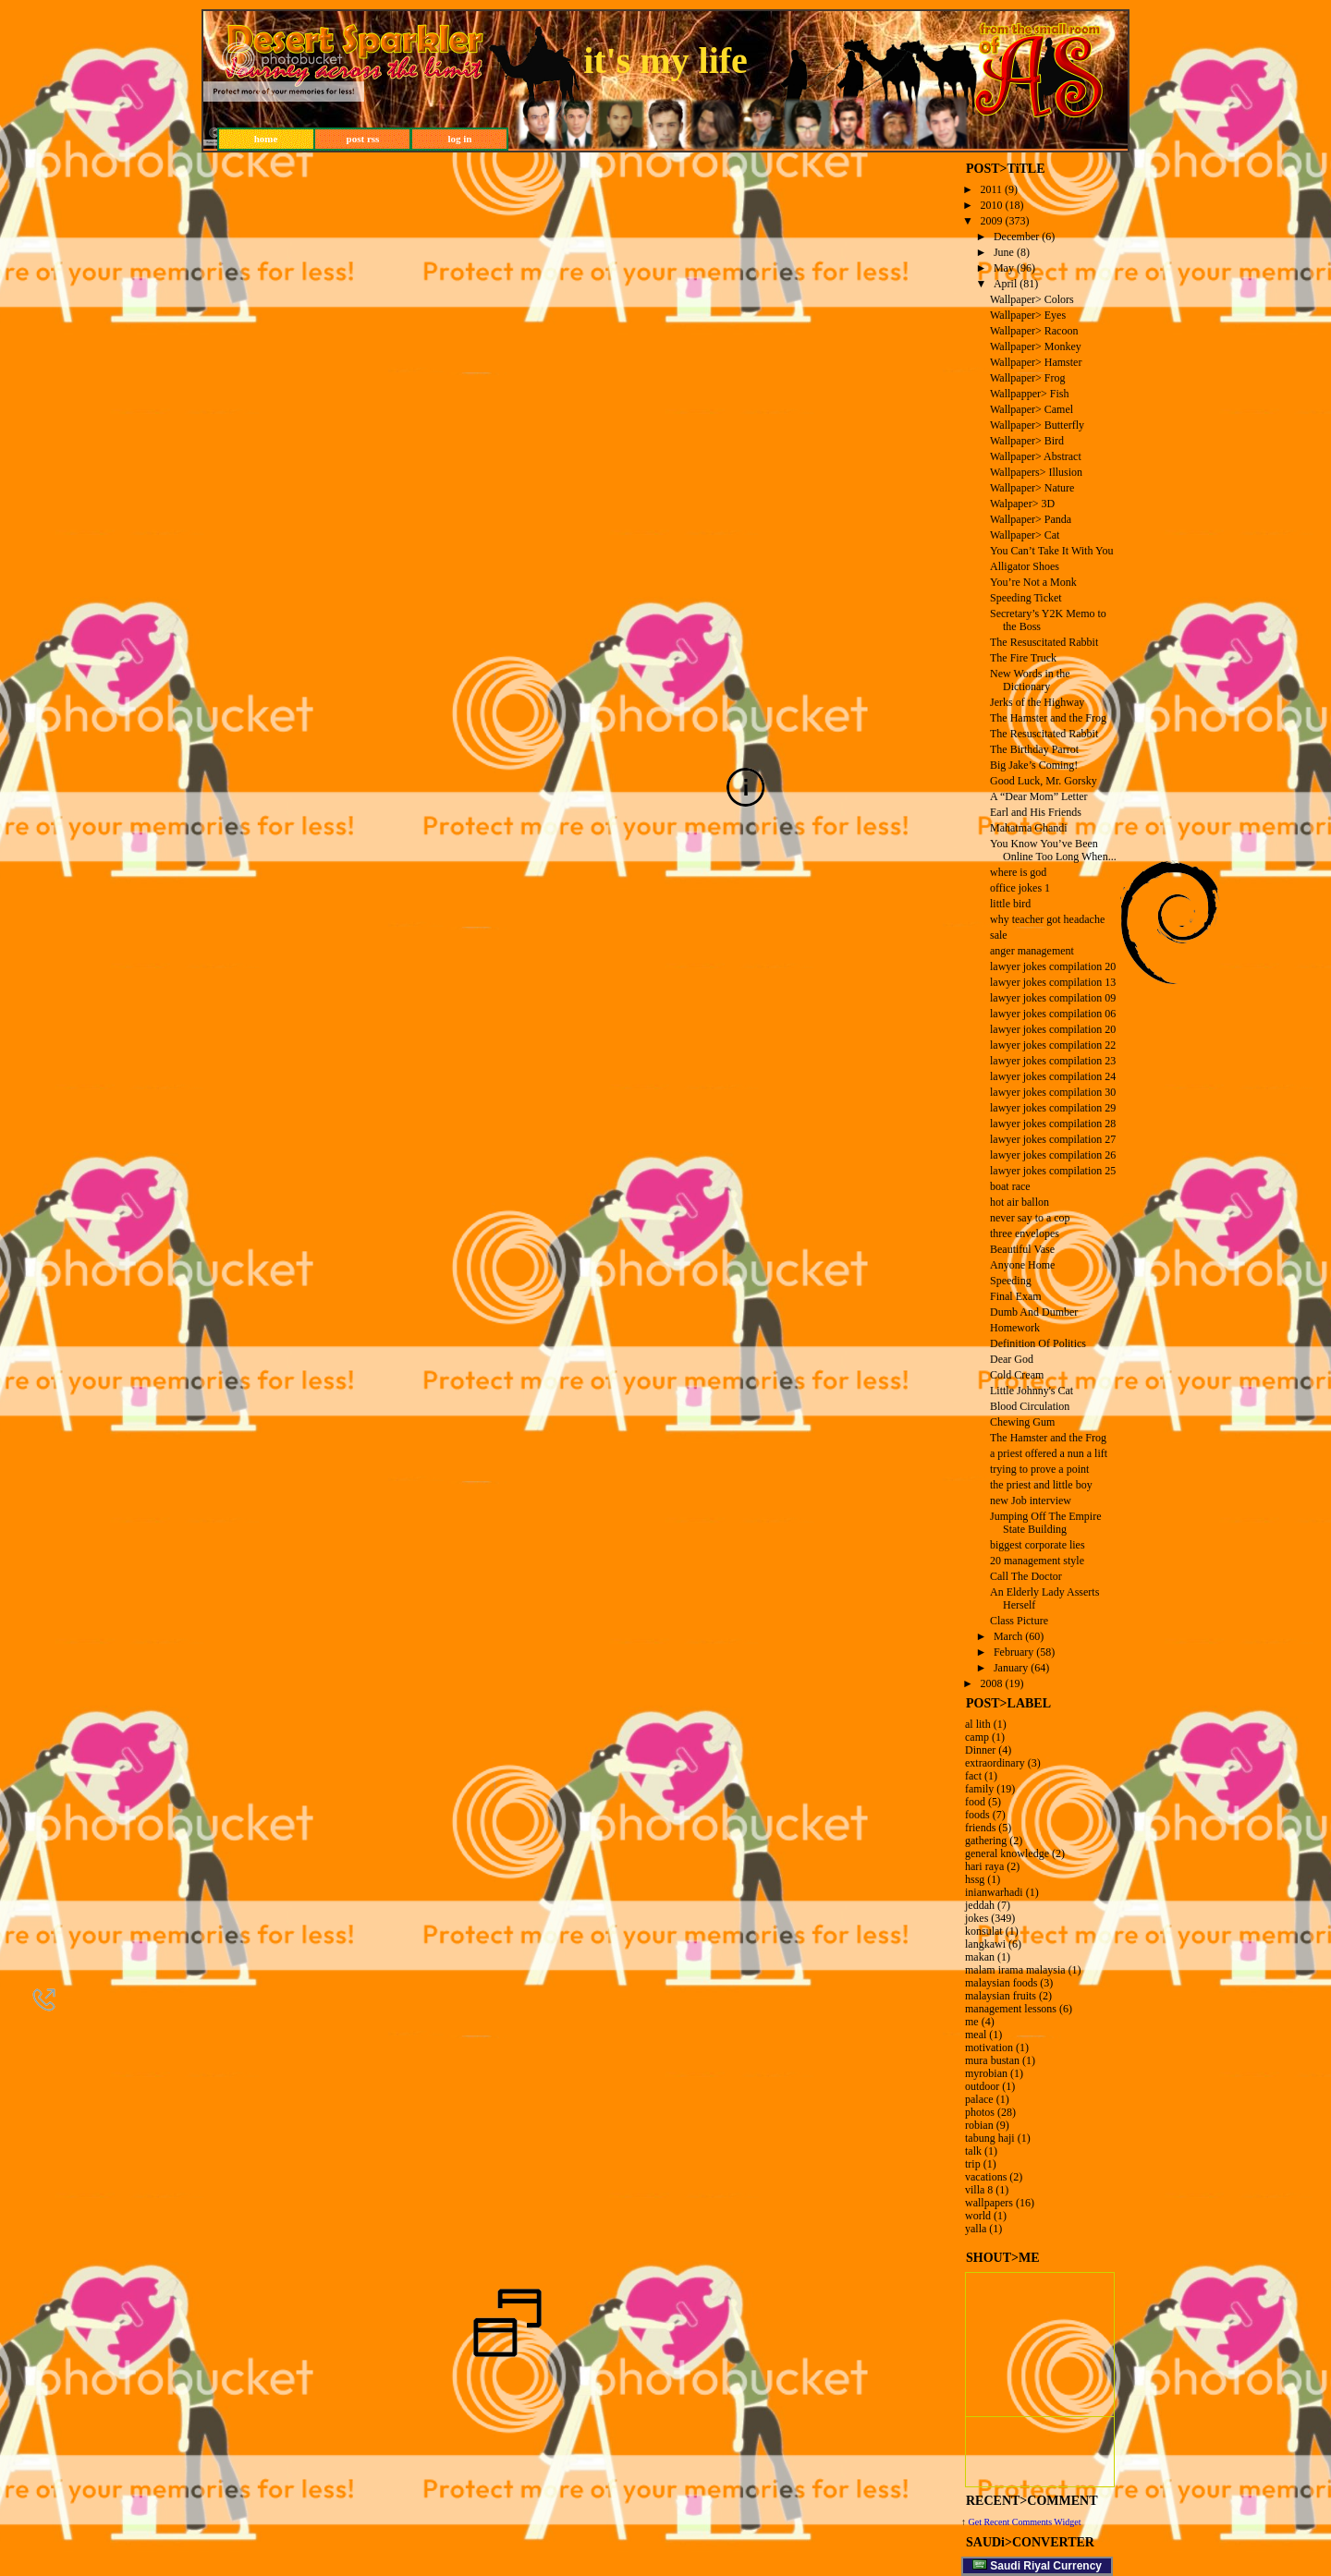  What do you see at coordinates (43, 1999) in the screenshot?
I see `indicates an outgoing call was made` at bounding box center [43, 1999].